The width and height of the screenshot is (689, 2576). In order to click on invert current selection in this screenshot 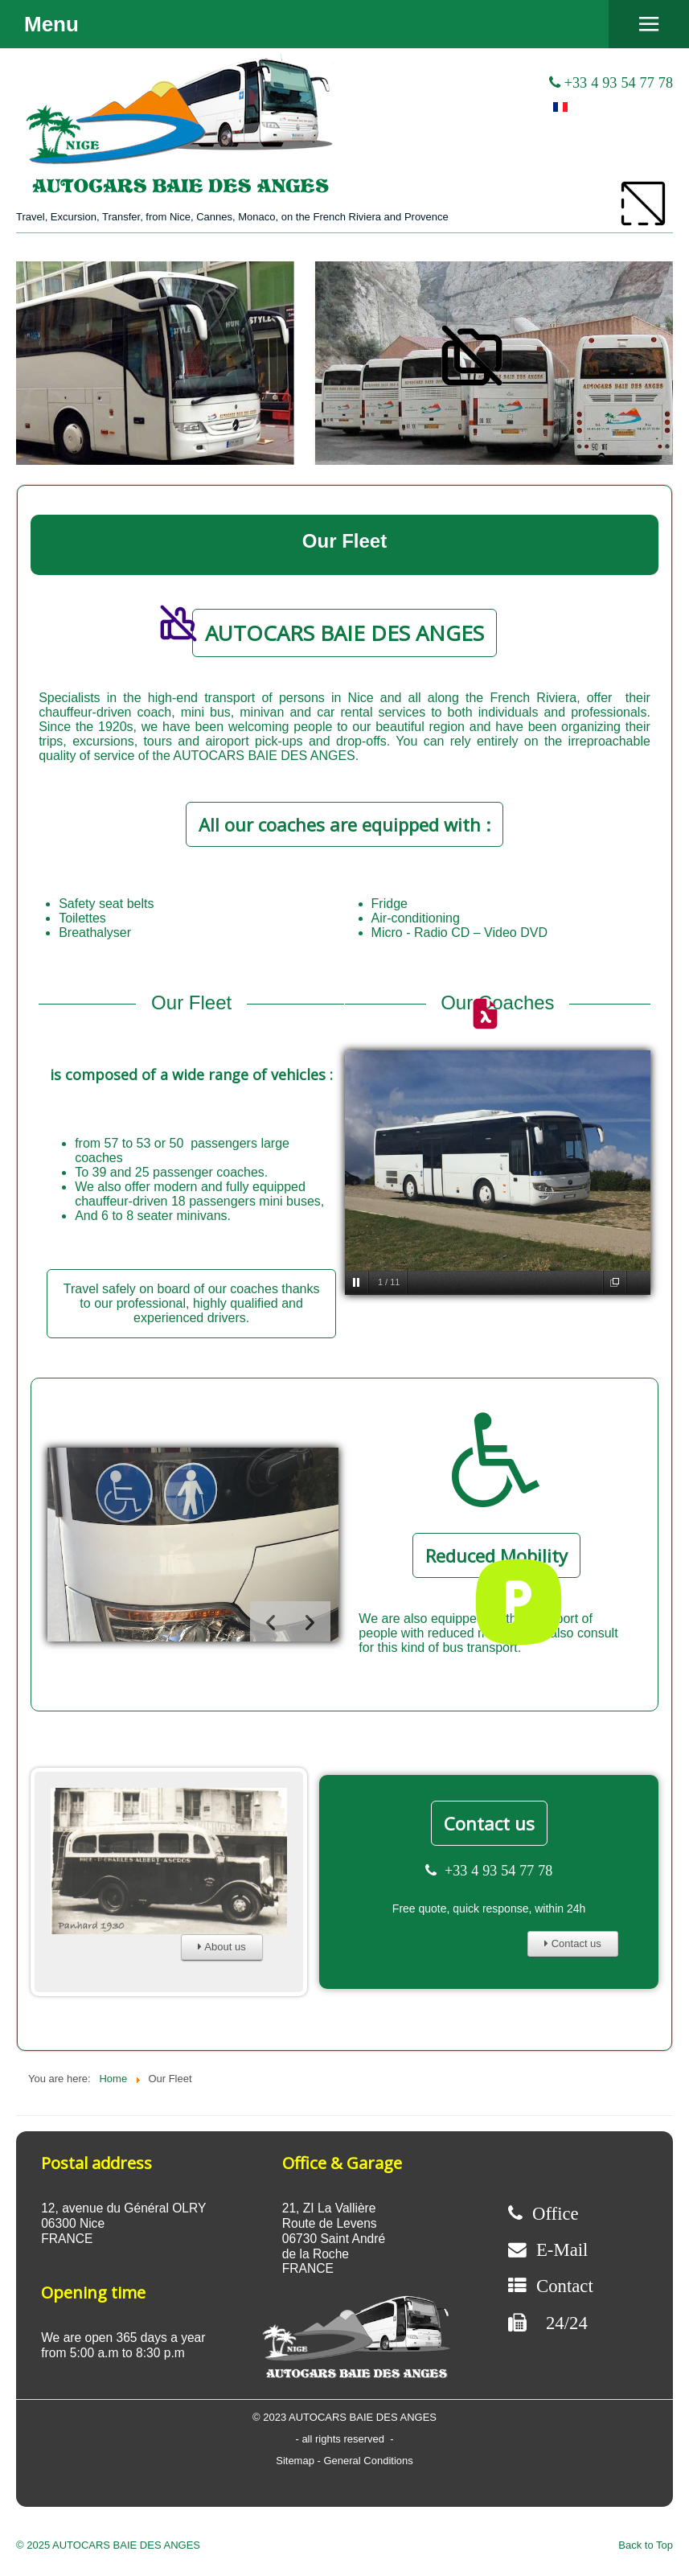, I will do `click(643, 203)`.